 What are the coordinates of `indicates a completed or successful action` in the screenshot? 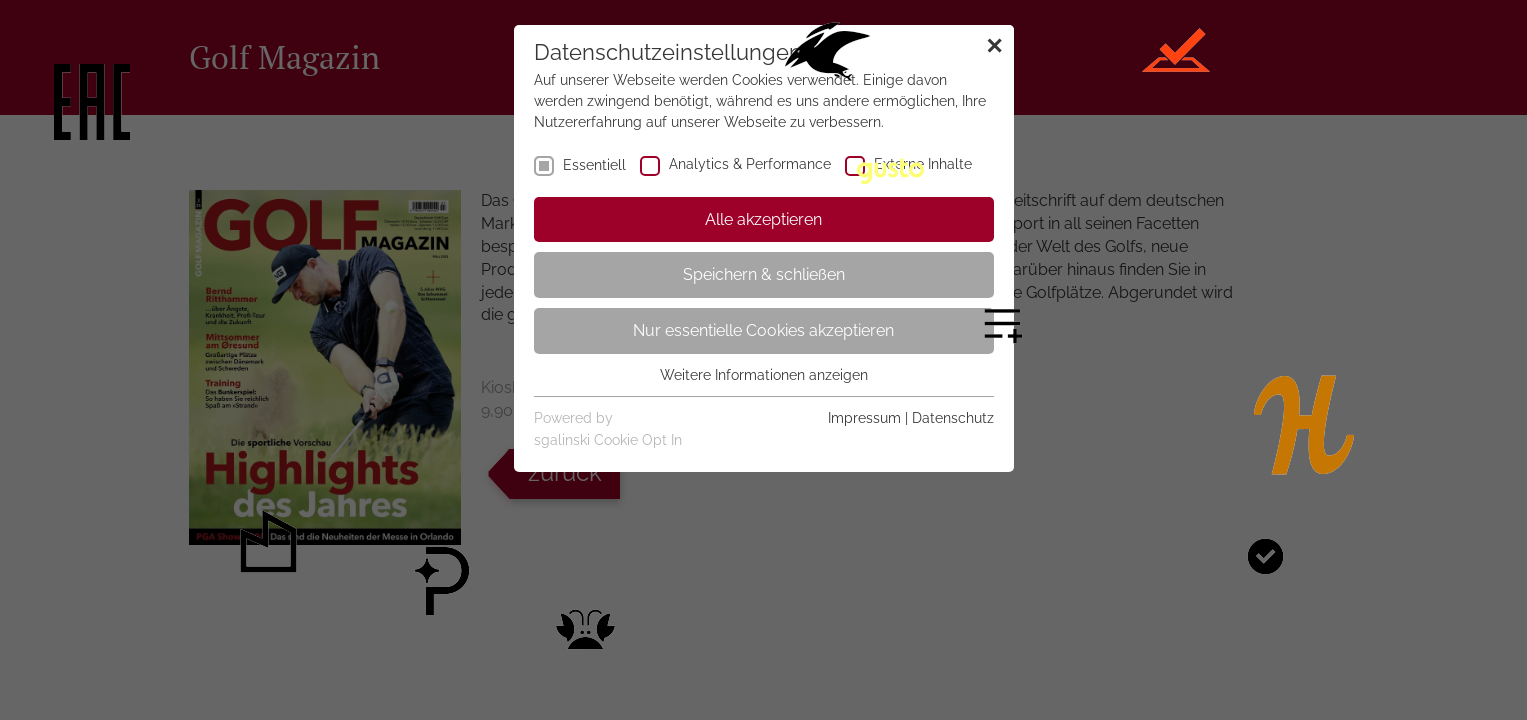 It's located at (1265, 556).